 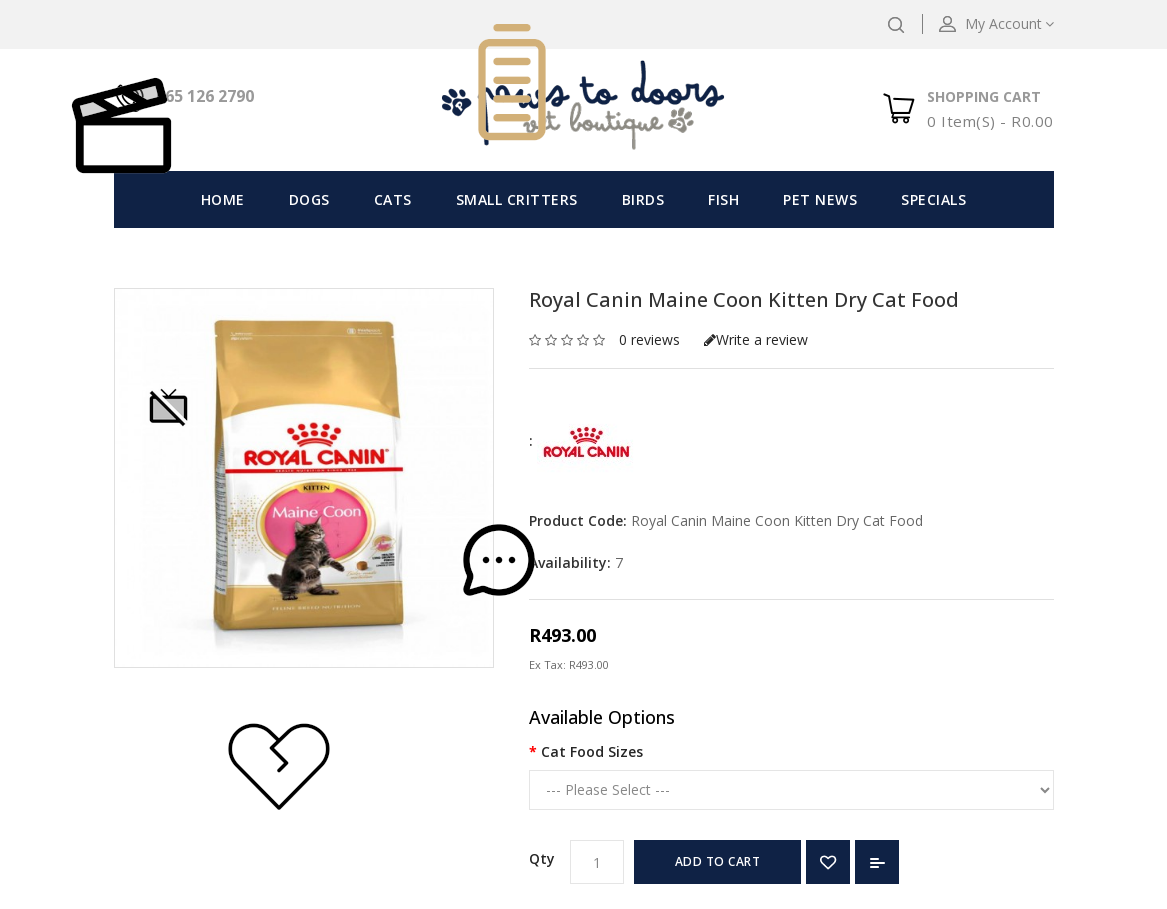 I want to click on tv is currently off or unavailable, so click(x=168, y=407).